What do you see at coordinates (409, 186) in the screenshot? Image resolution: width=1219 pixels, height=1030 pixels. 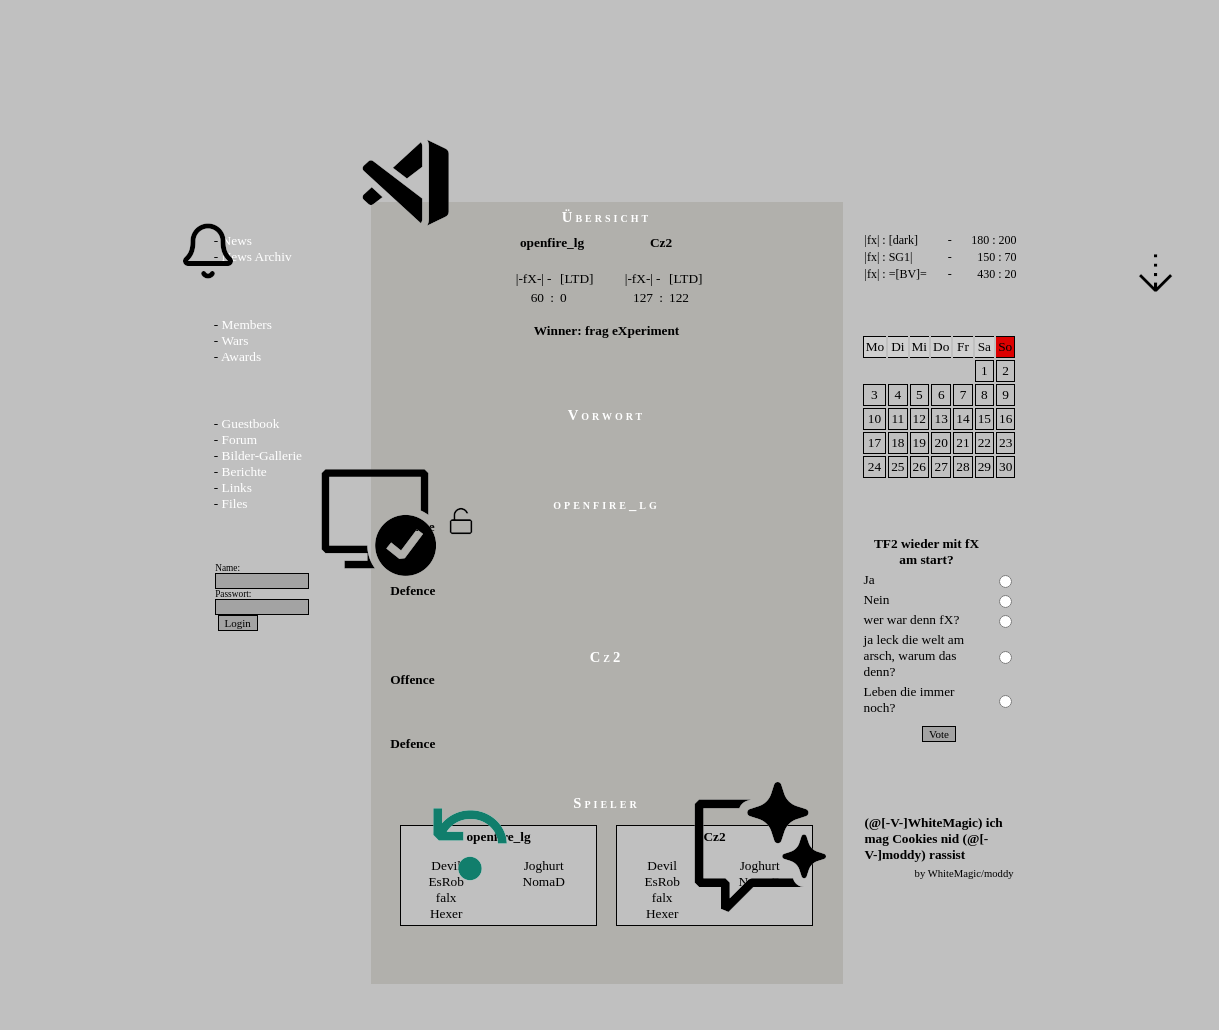 I see `open visual studio code insiders` at bounding box center [409, 186].